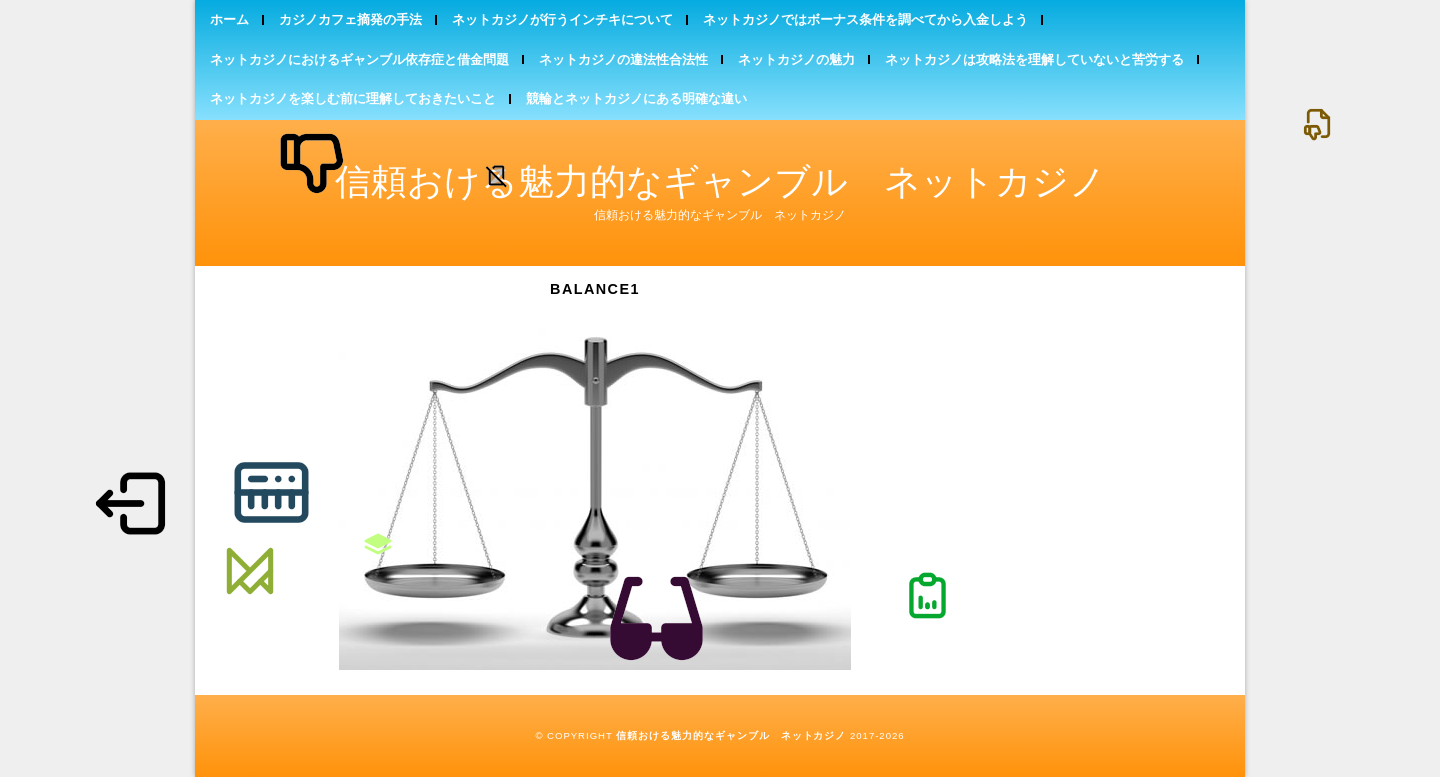 The width and height of the screenshot is (1440, 777). What do you see at coordinates (496, 175) in the screenshot?
I see `indicates no sim card detected` at bounding box center [496, 175].